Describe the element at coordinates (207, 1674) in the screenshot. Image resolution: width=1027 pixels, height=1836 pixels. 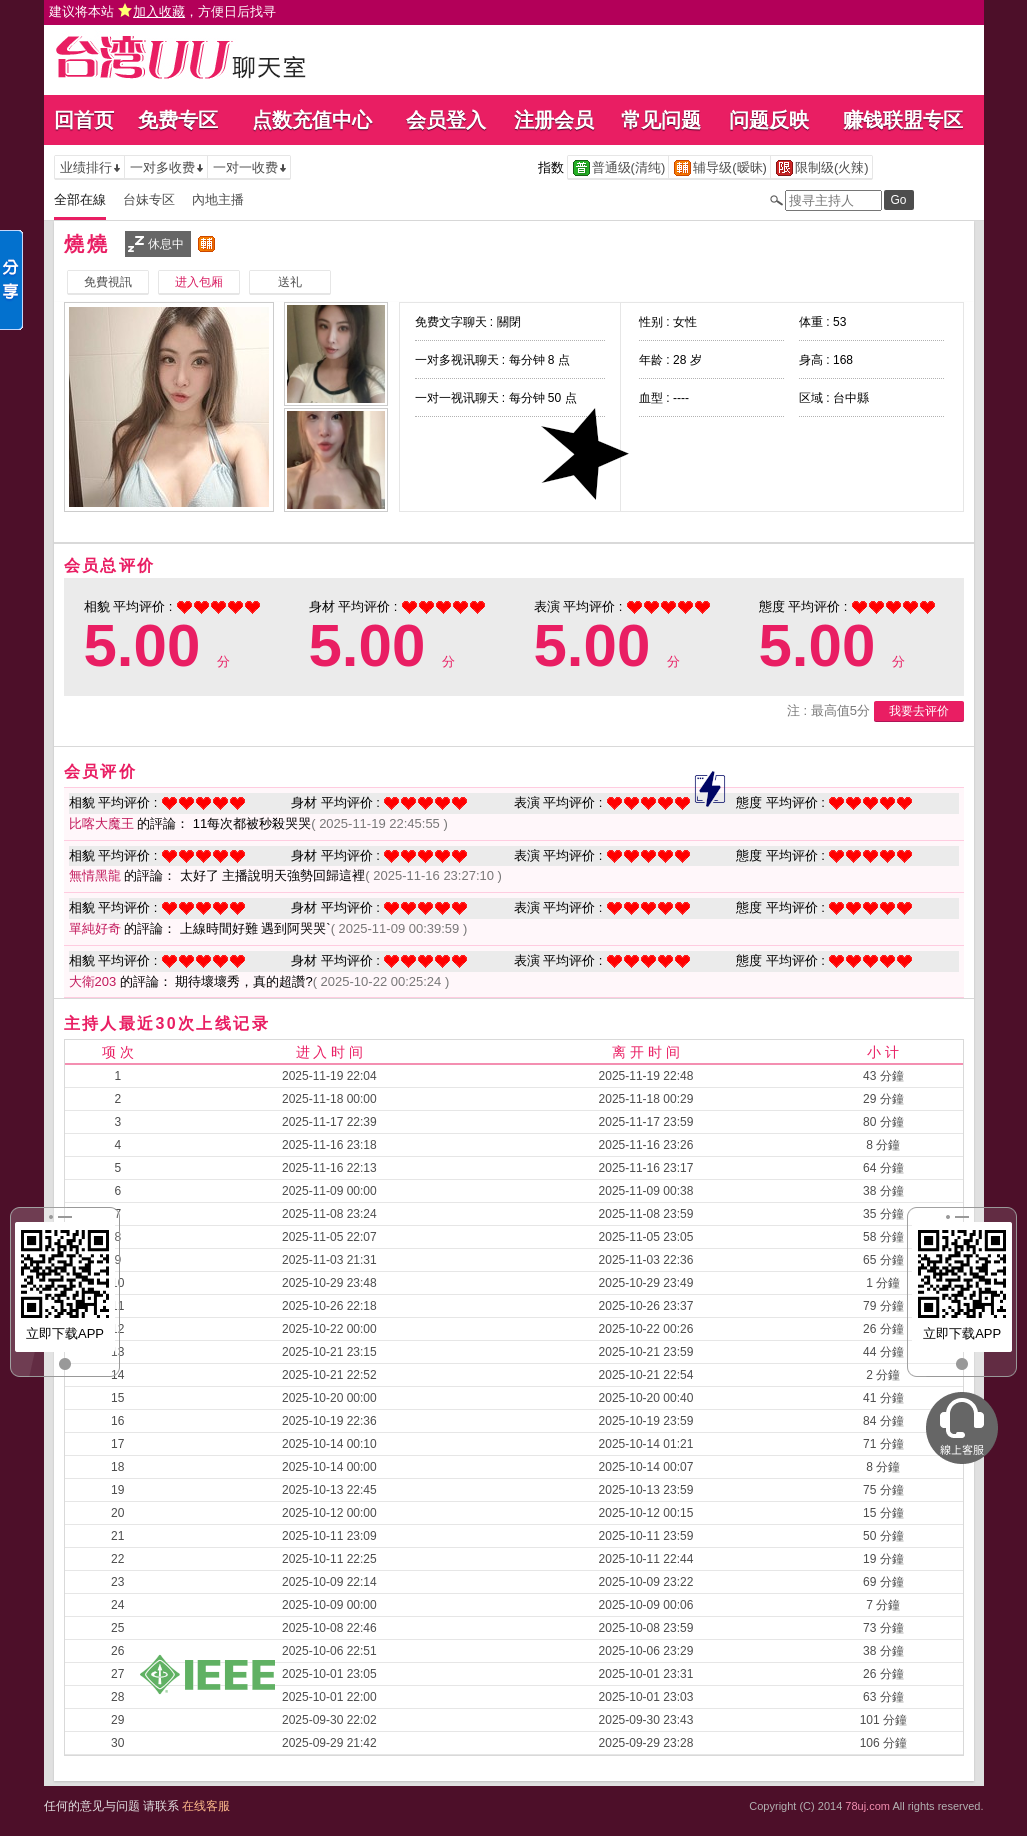
I see `IEEE organization logo` at that location.